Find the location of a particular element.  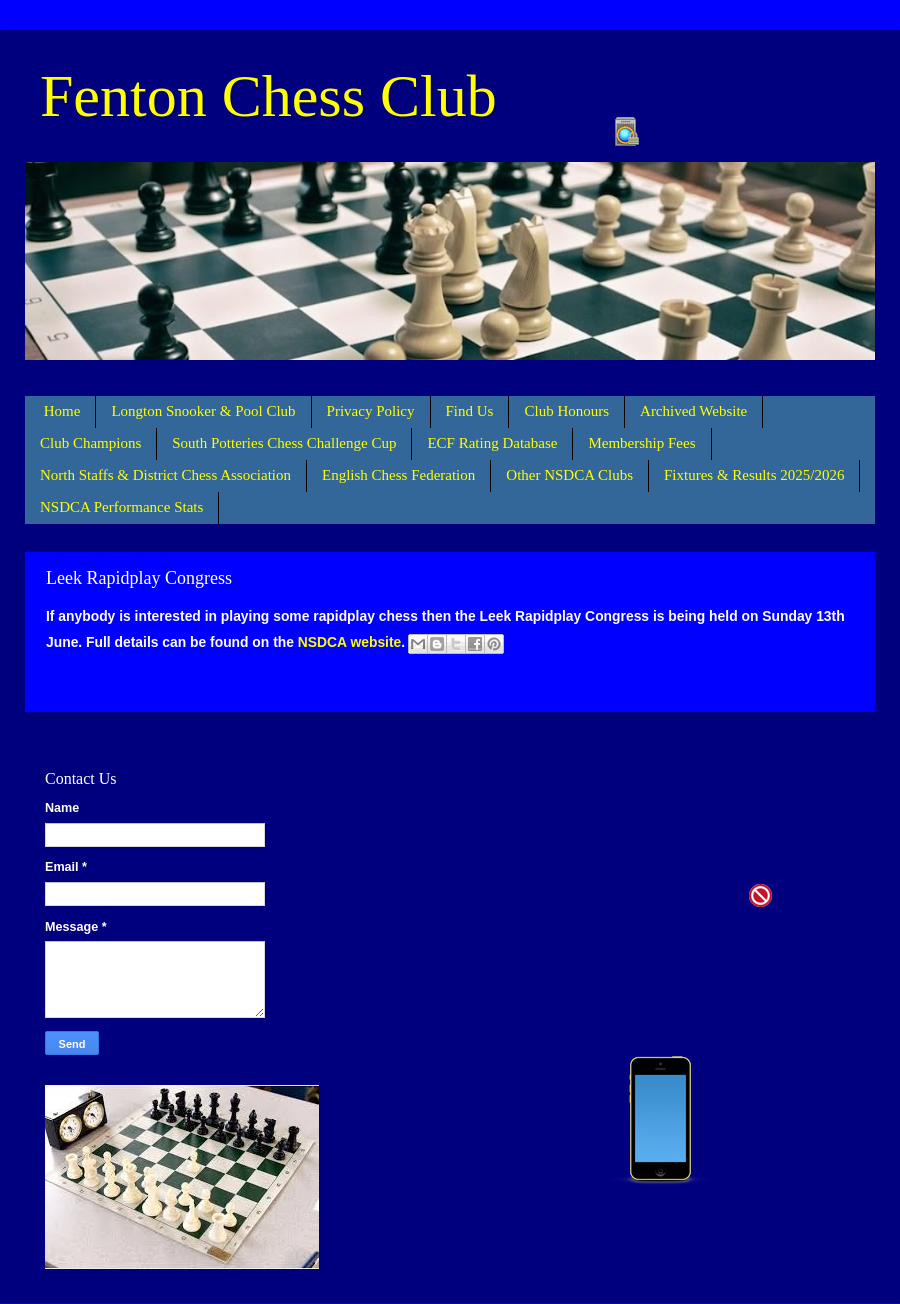

delete selected email message is located at coordinates (760, 895).